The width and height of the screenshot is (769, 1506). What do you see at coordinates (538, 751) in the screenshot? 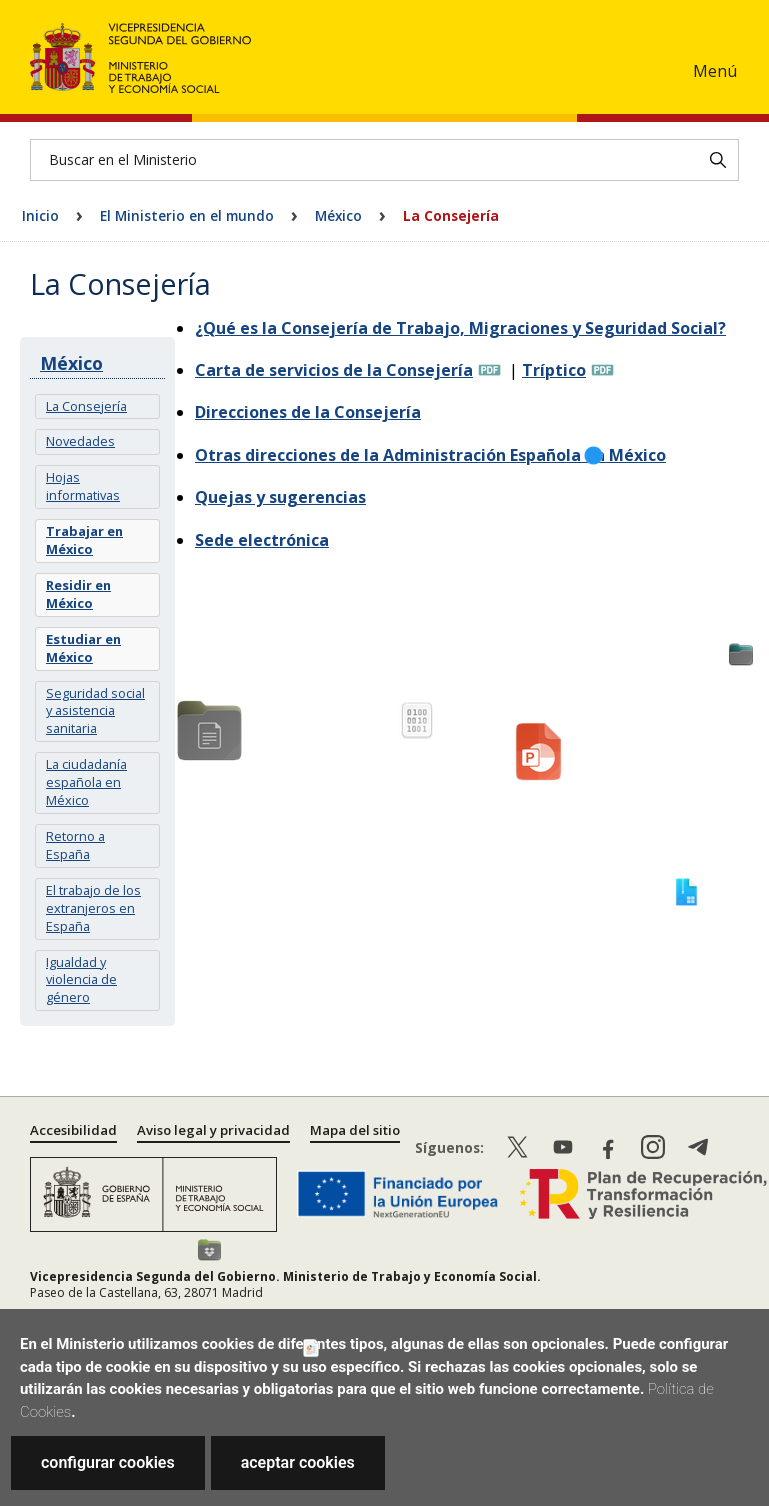
I see `a microsoft powerpoint file` at bounding box center [538, 751].